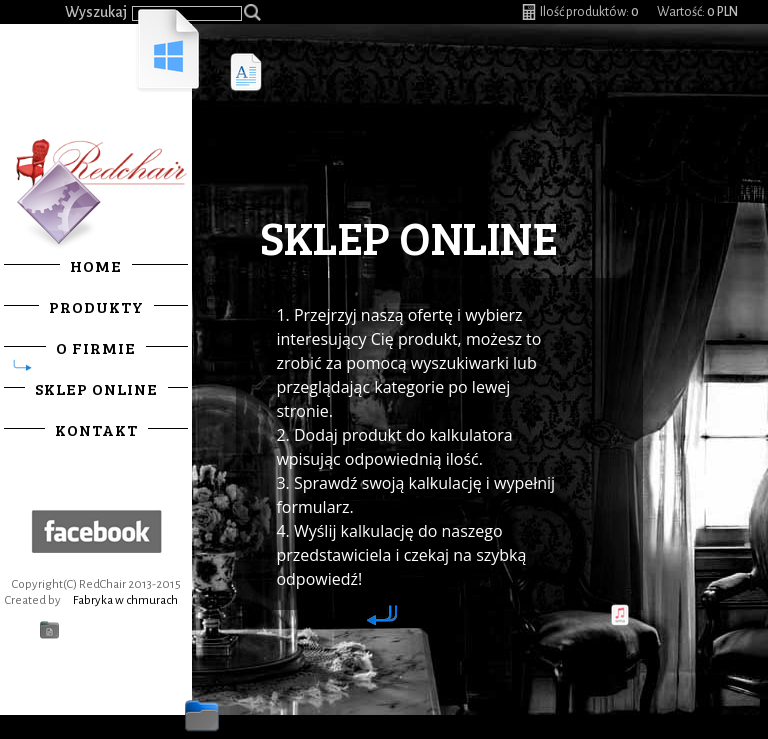 The width and height of the screenshot is (768, 739). Describe the element at coordinates (60, 204) in the screenshot. I see `indicates an executable program file` at that location.